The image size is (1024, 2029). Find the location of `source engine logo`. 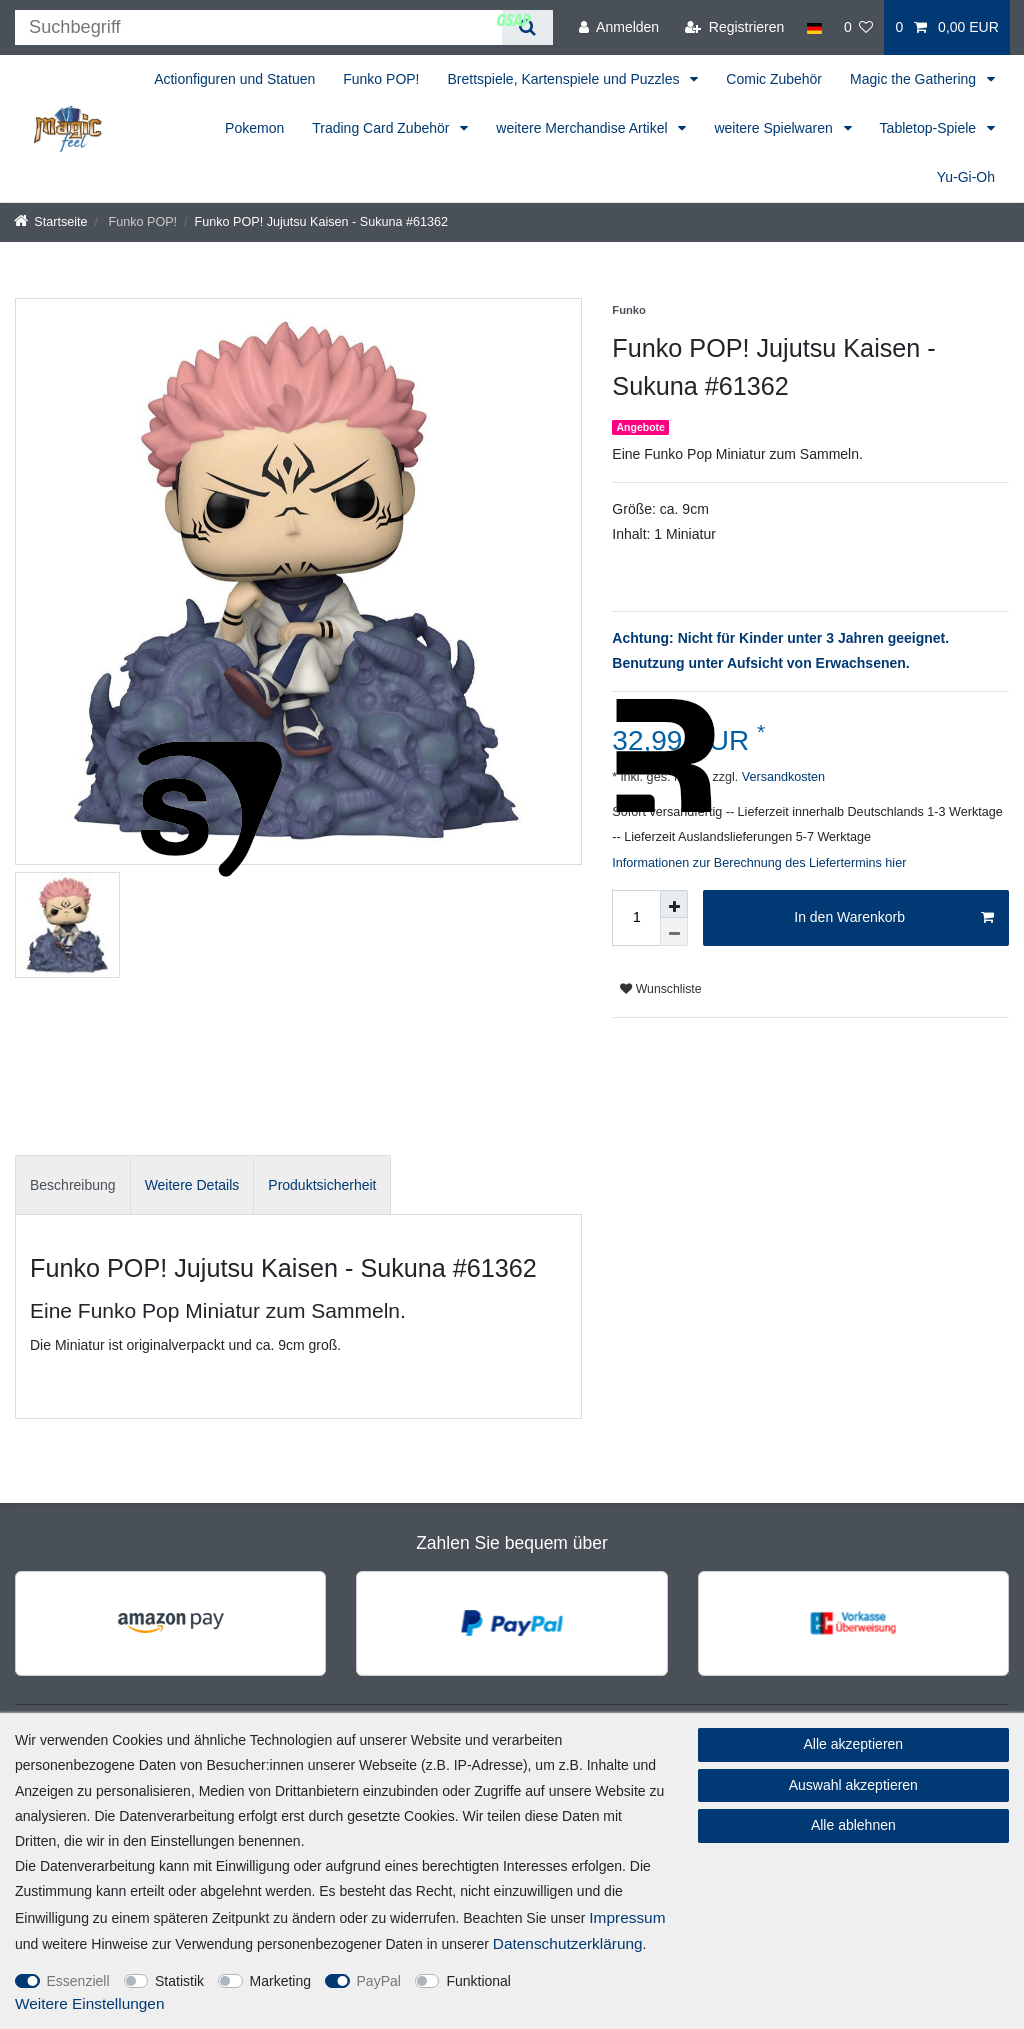

source engine logo is located at coordinates (210, 809).